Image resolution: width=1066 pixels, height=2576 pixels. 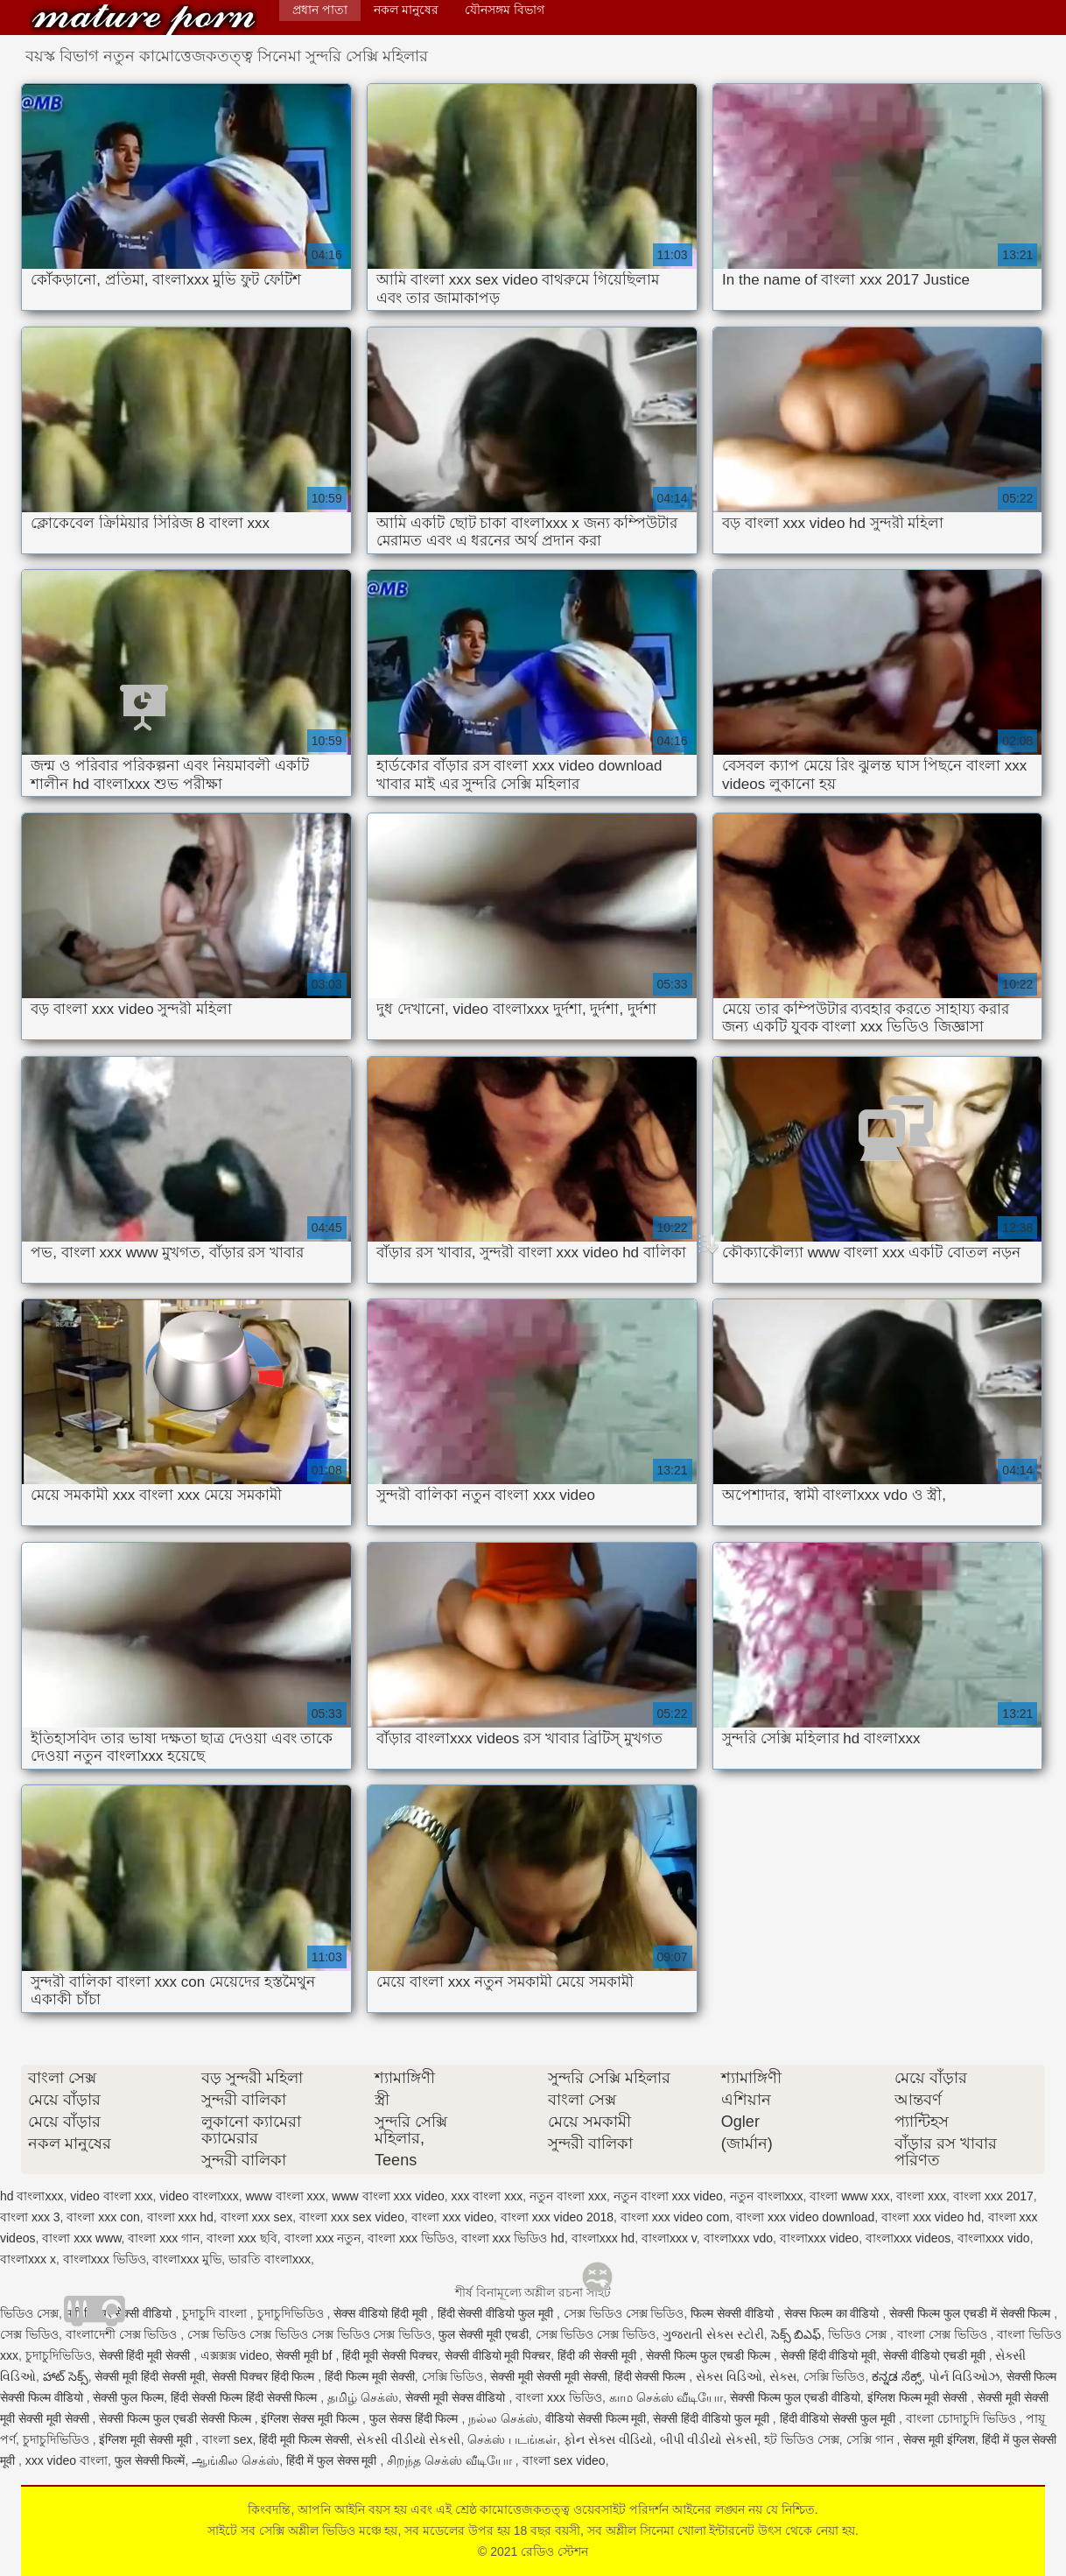 What do you see at coordinates (895, 1128) in the screenshot?
I see `view network workgroup computers` at bounding box center [895, 1128].